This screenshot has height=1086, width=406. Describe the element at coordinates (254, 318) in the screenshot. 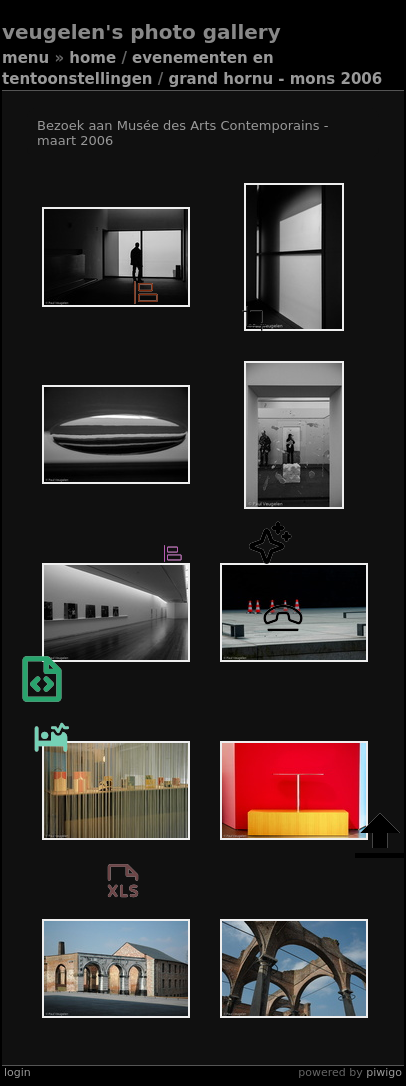

I see `crop an image or photo` at that location.